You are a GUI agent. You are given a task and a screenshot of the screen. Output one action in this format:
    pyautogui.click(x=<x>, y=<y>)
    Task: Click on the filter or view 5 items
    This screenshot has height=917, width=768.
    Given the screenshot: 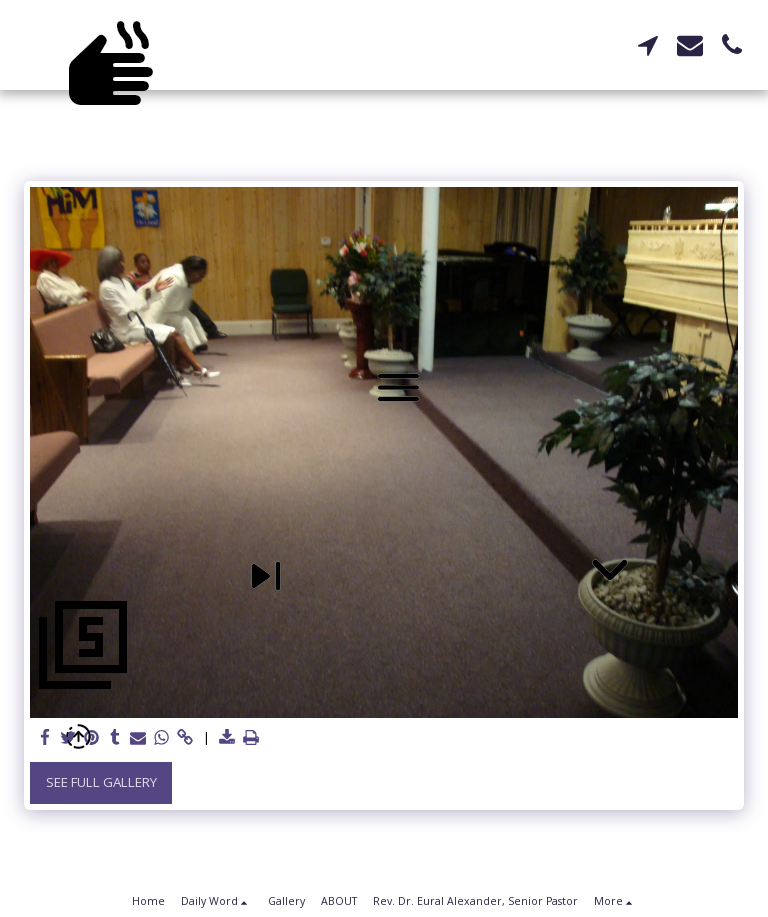 What is the action you would take?
    pyautogui.click(x=83, y=645)
    